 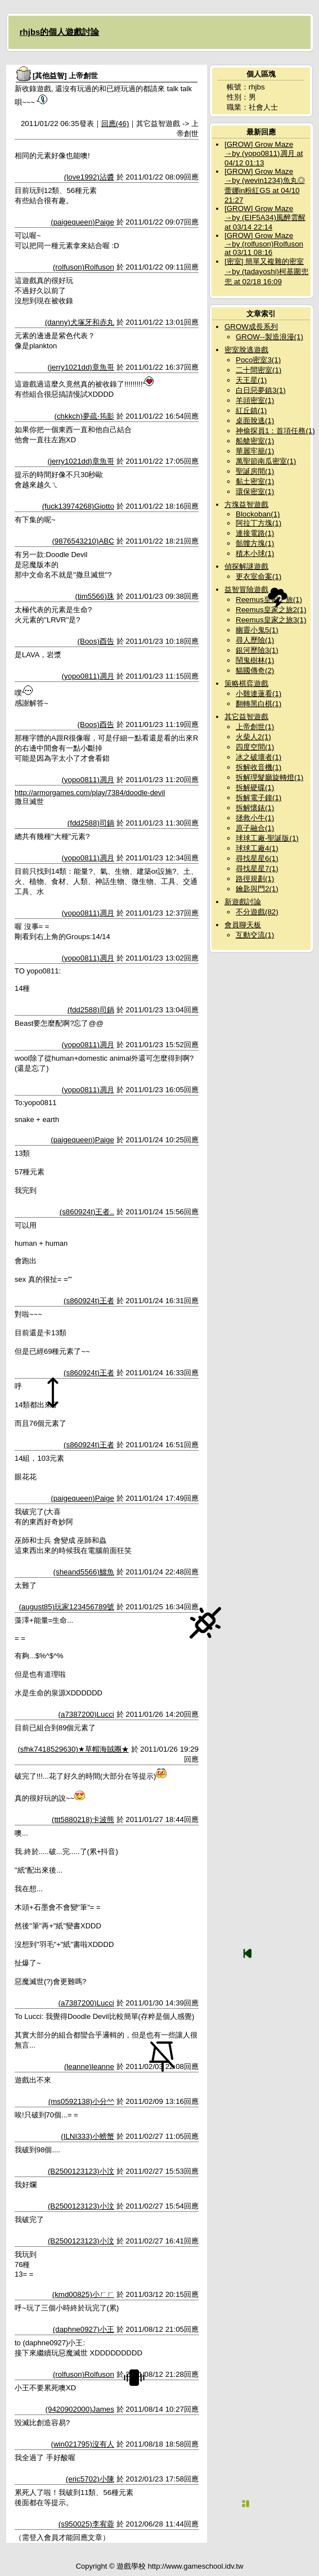 I want to click on adjust vertical size or height, so click(x=53, y=1393).